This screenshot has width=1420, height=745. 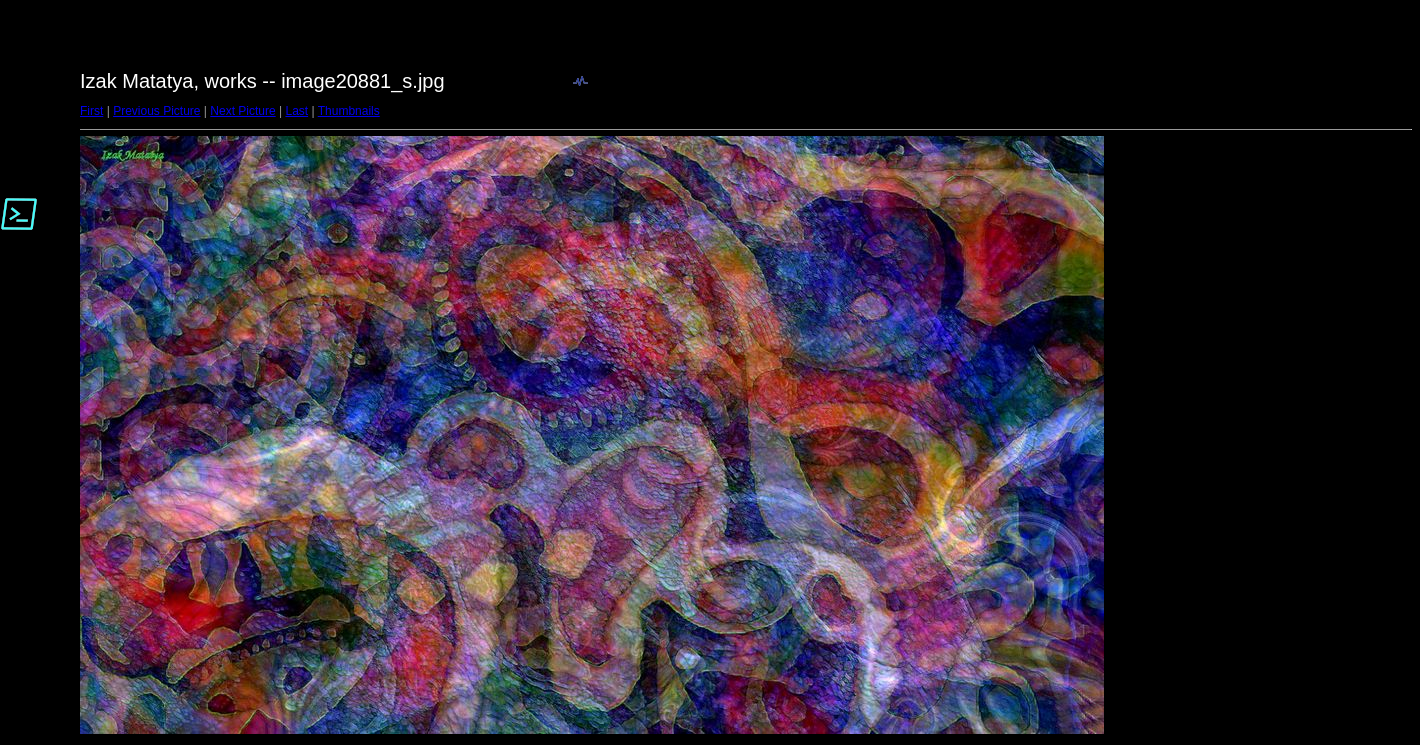 I want to click on open powershell terminal, so click(x=19, y=214).